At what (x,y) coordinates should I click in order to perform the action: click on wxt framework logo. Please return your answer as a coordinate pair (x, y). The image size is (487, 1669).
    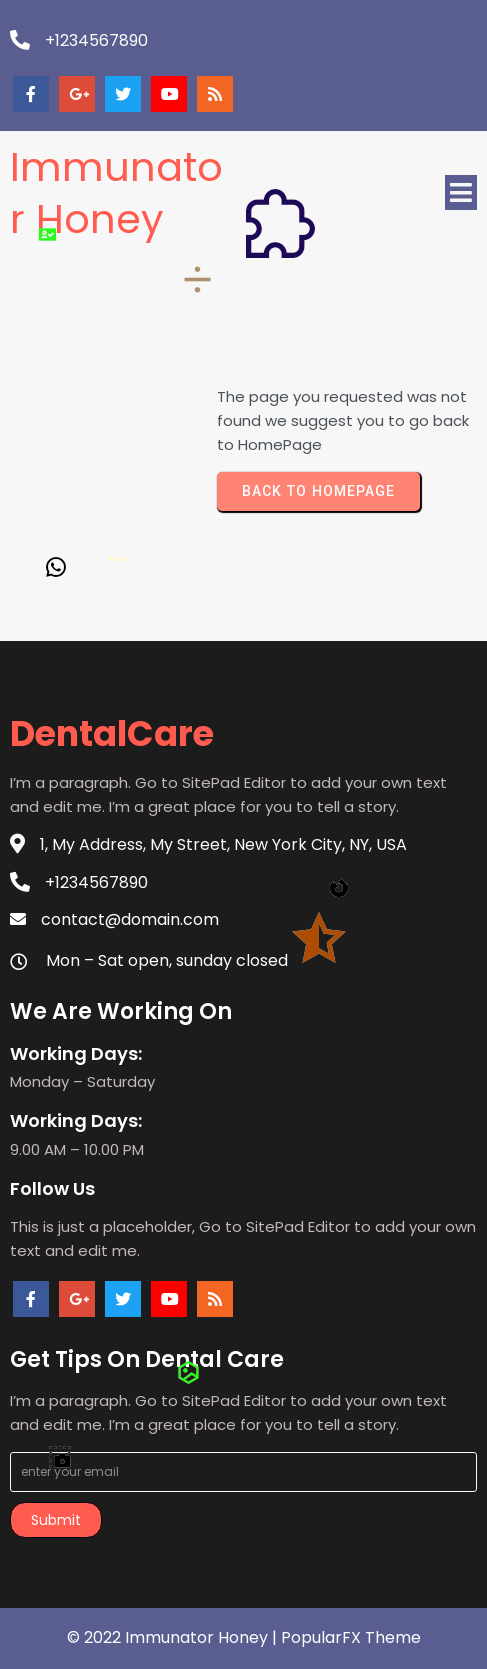
    Looking at the image, I should click on (280, 223).